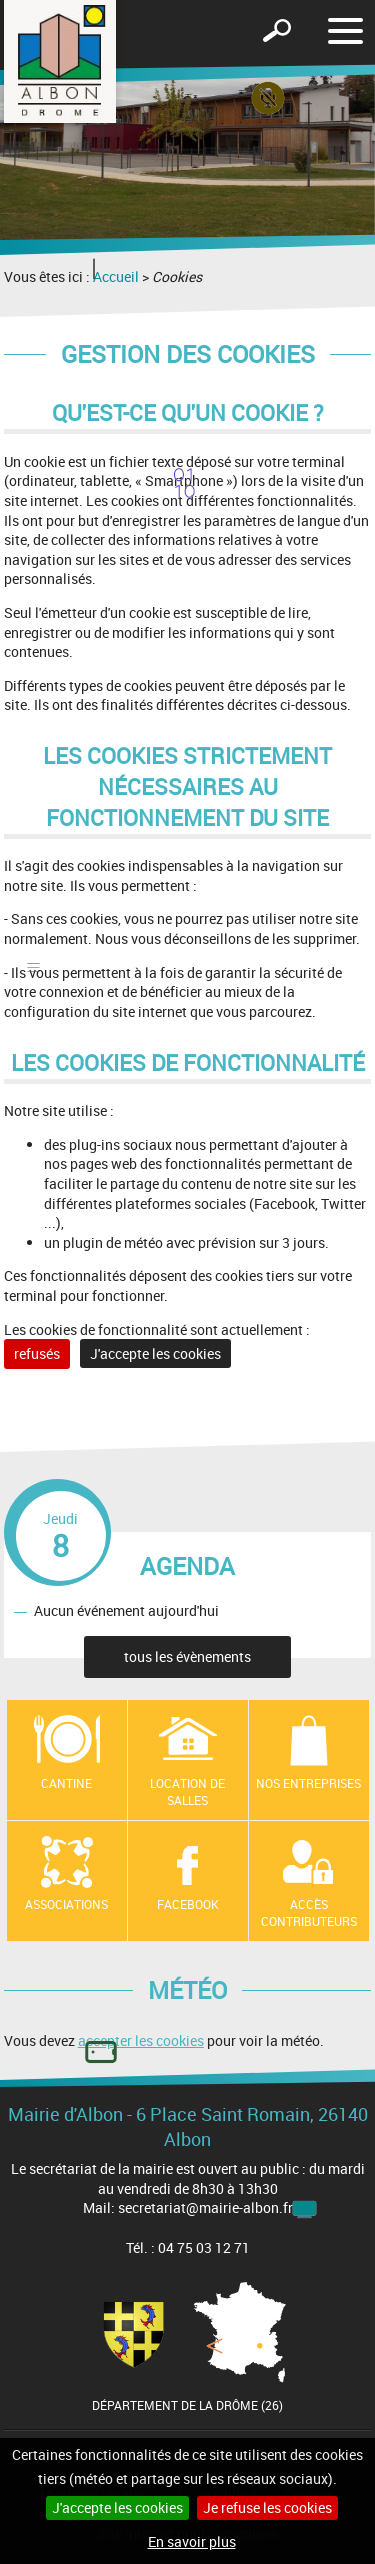 The image size is (375, 2564). Describe the element at coordinates (33, 967) in the screenshot. I see `open navigation menu` at that location.